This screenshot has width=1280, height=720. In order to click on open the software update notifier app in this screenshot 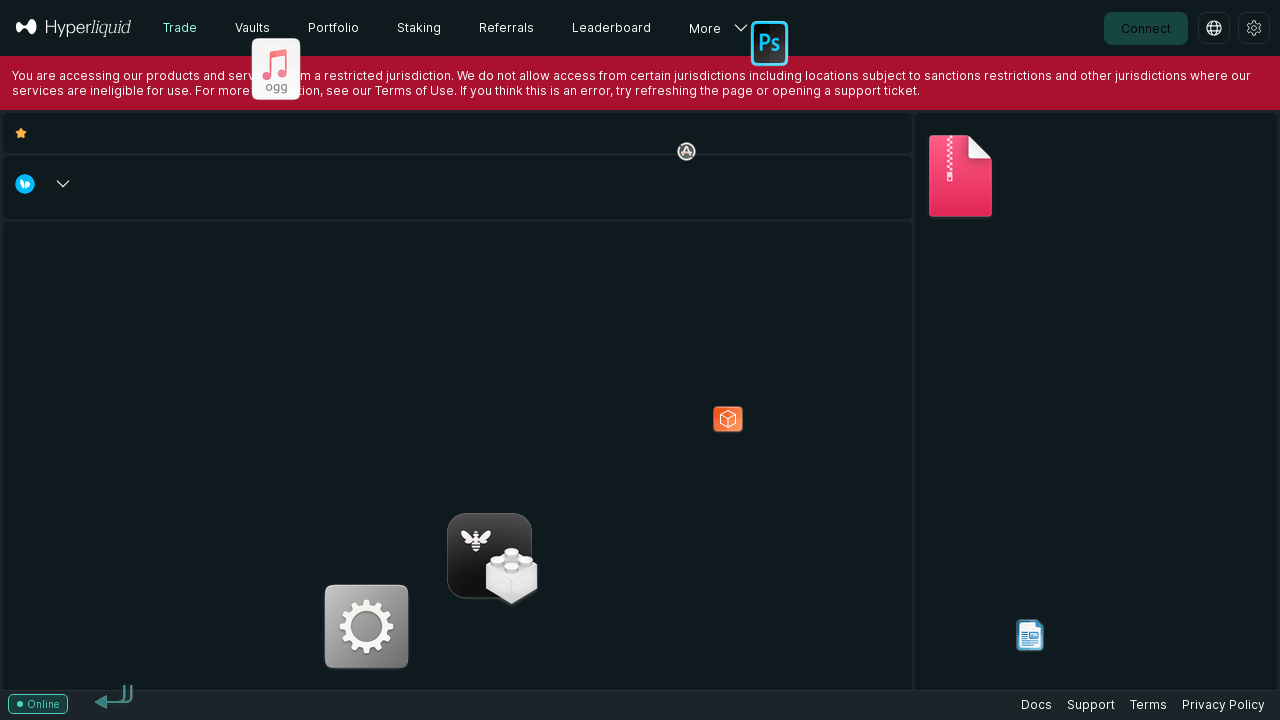, I will do `click(686, 151)`.